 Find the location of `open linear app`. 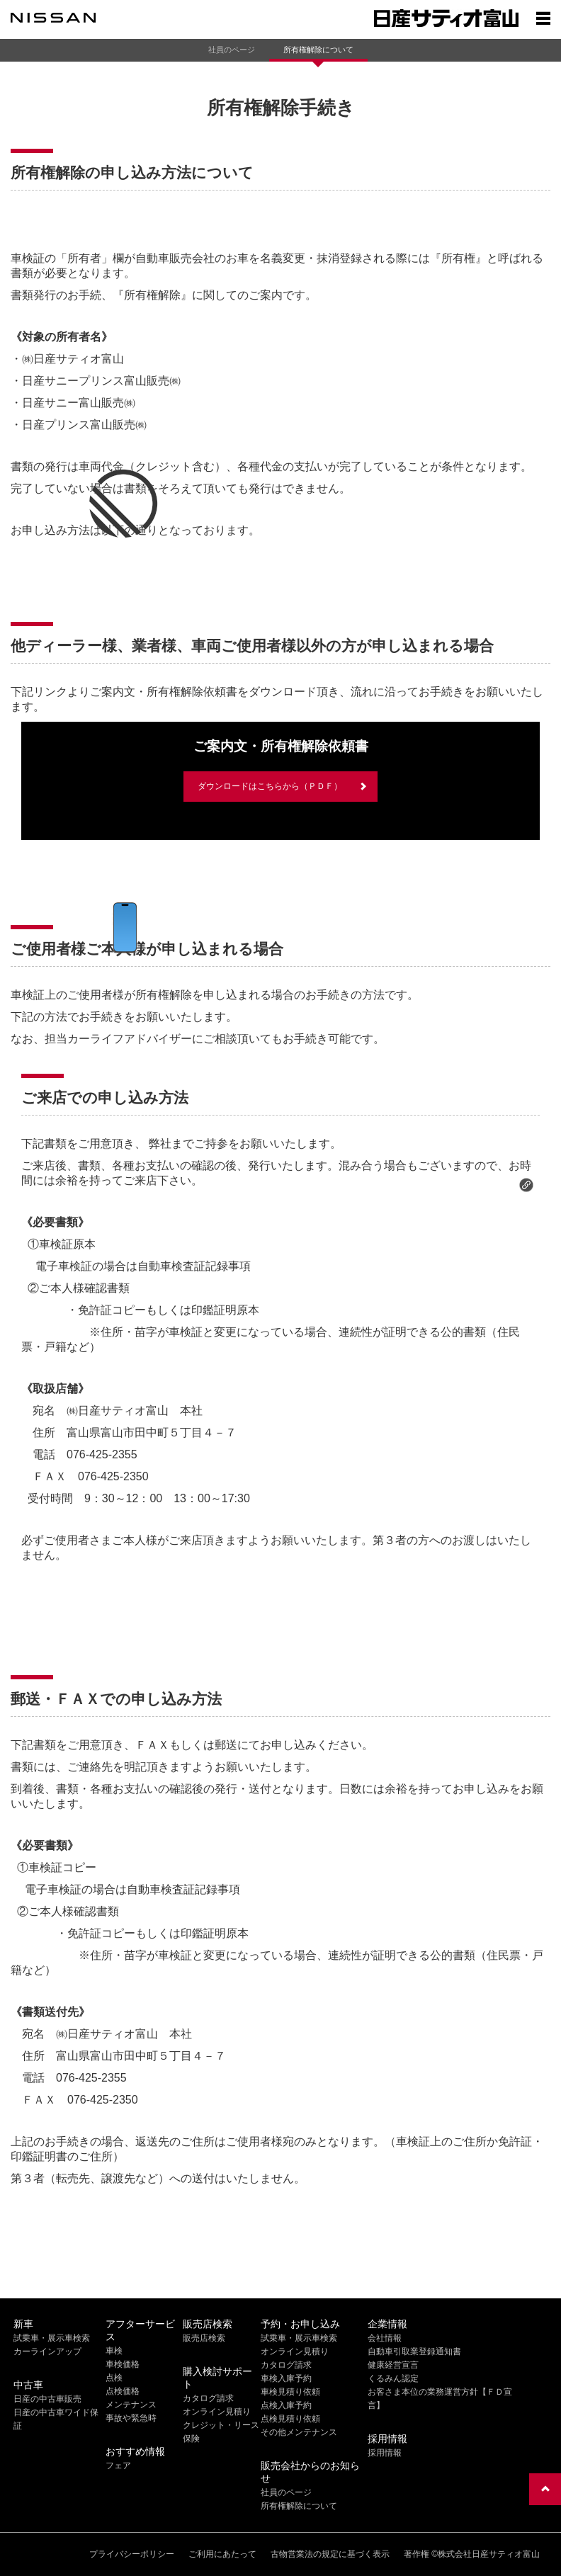

open linear app is located at coordinates (123, 504).